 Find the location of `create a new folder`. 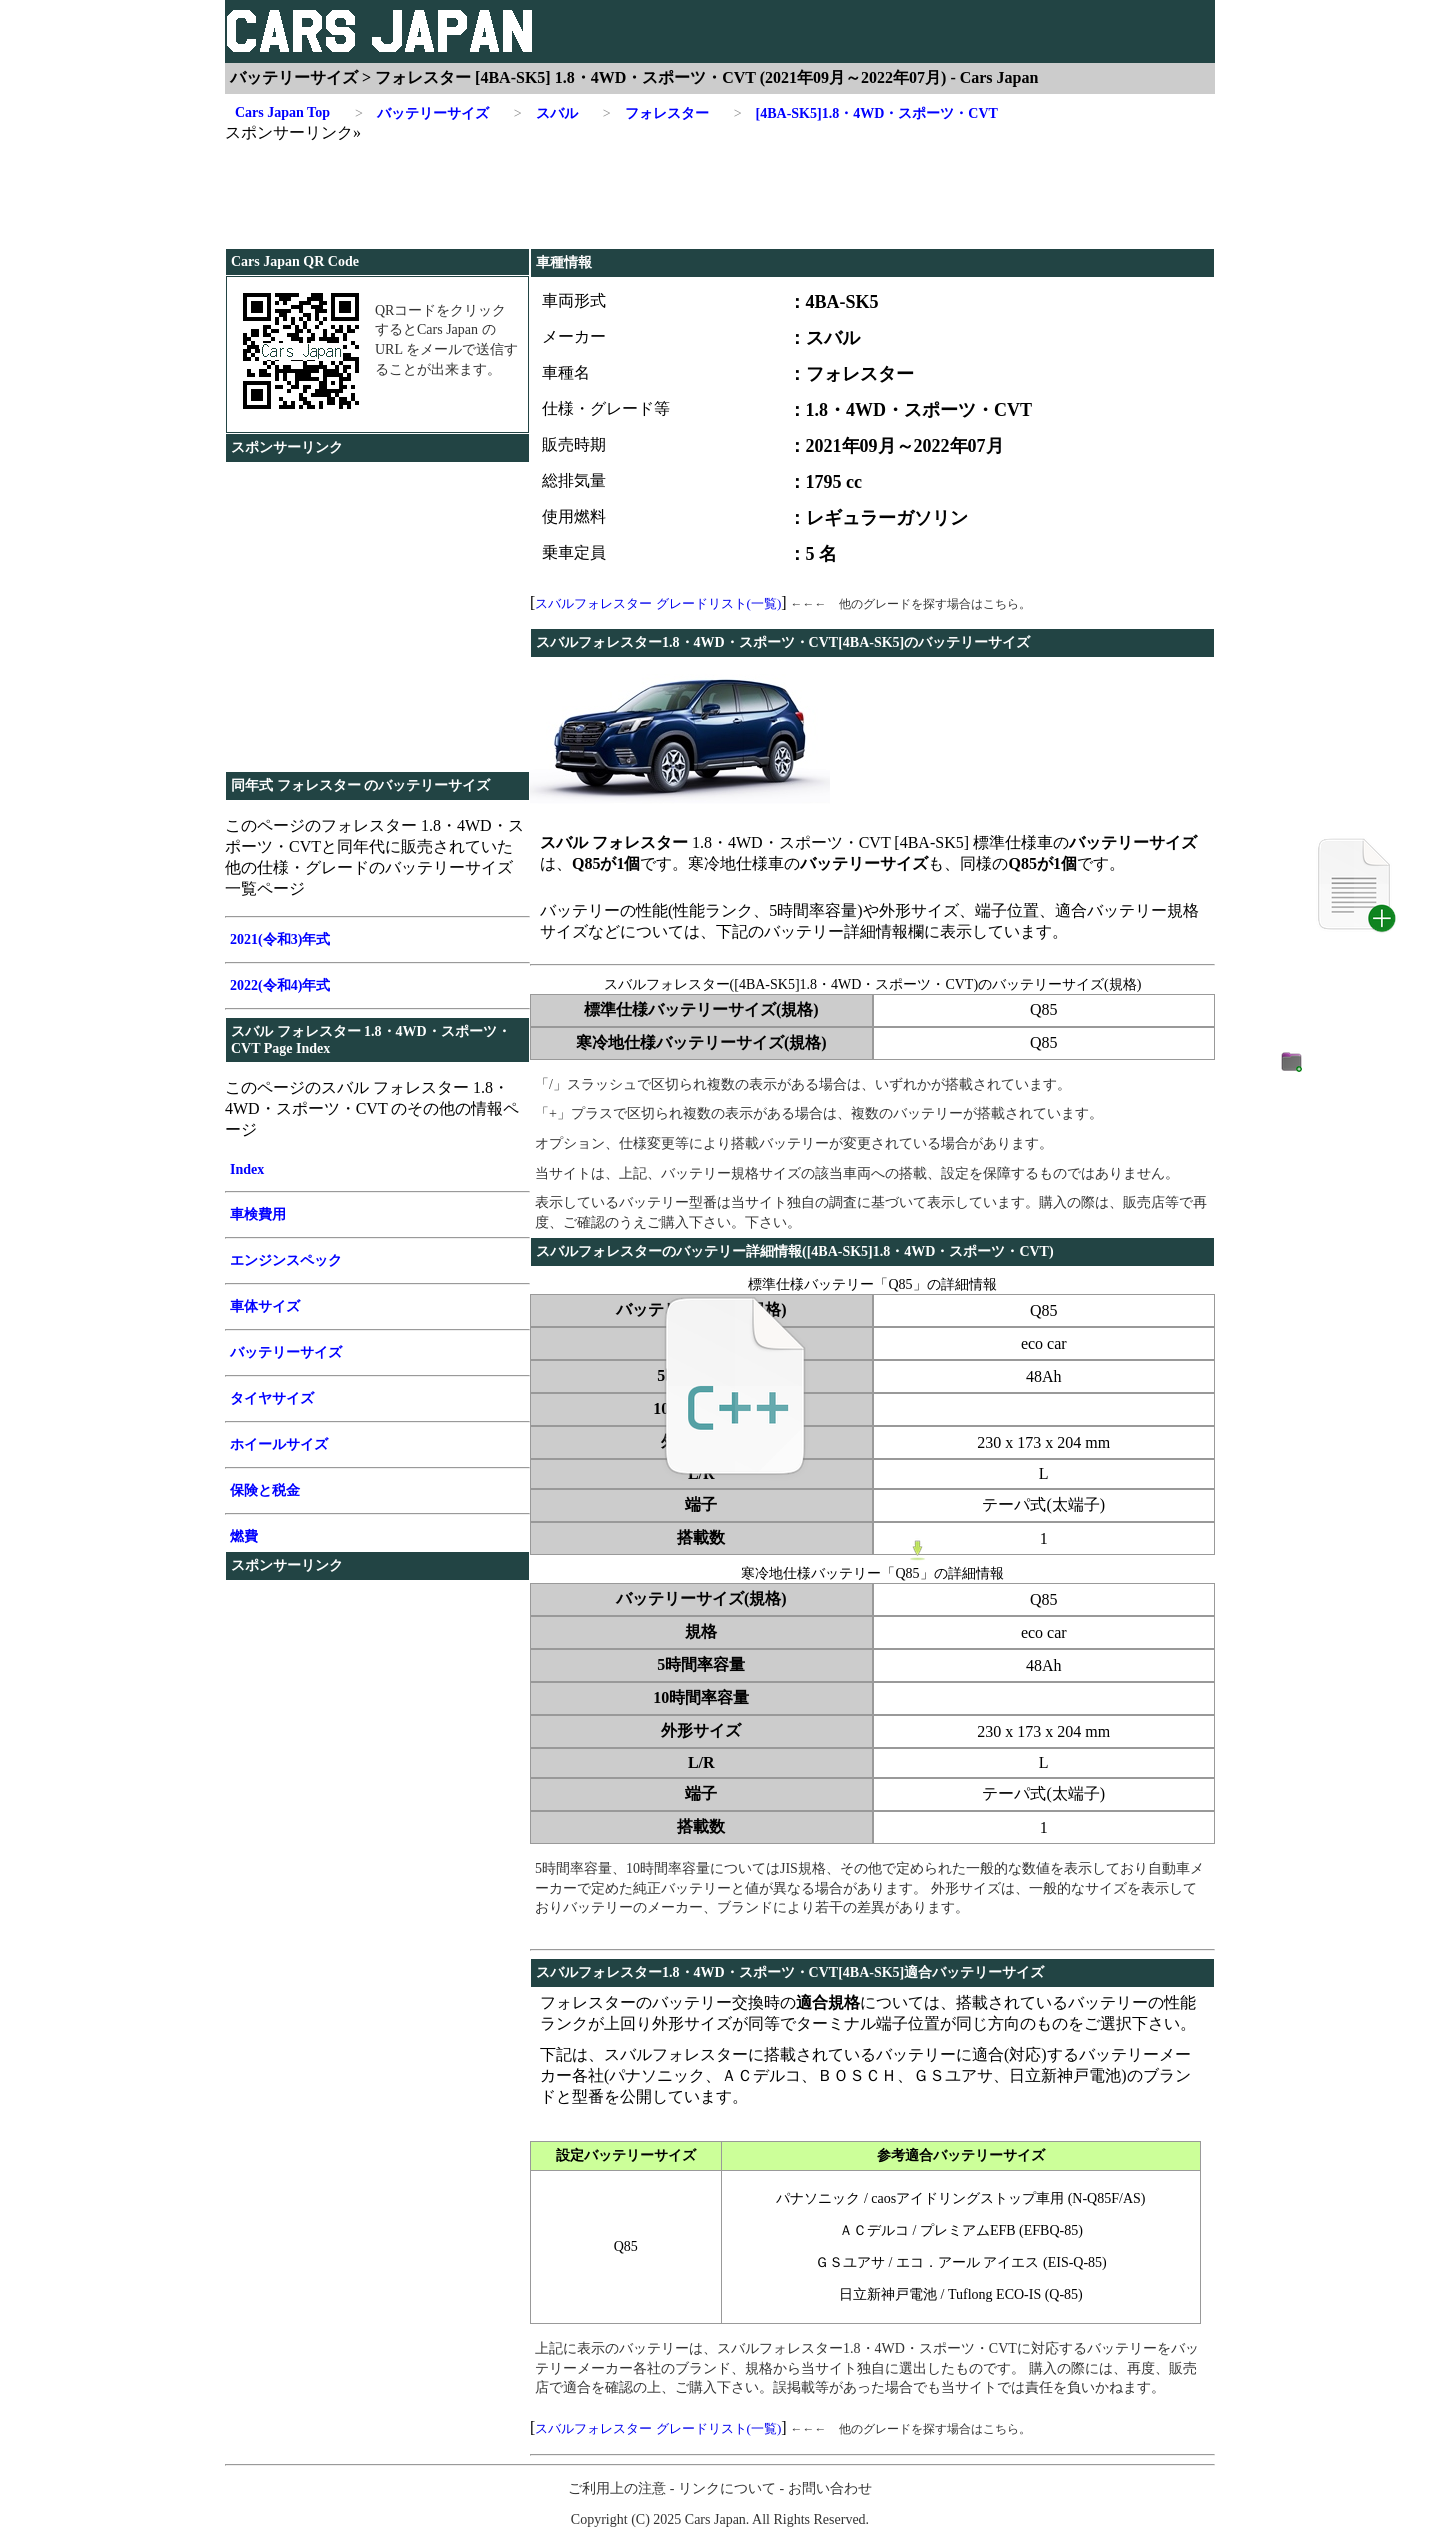

create a new folder is located at coordinates (1291, 1061).